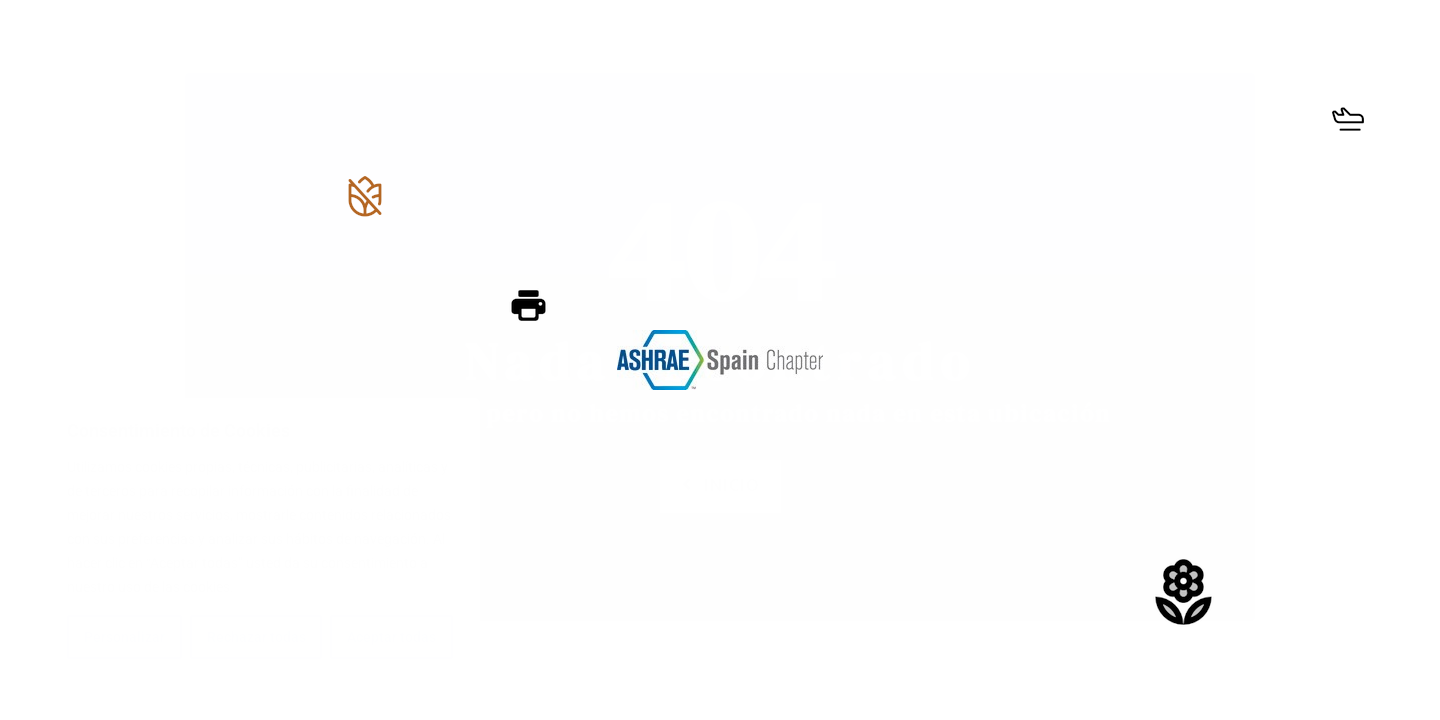 The image size is (1440, 720). I want to click on print this document, so click(528, 305).